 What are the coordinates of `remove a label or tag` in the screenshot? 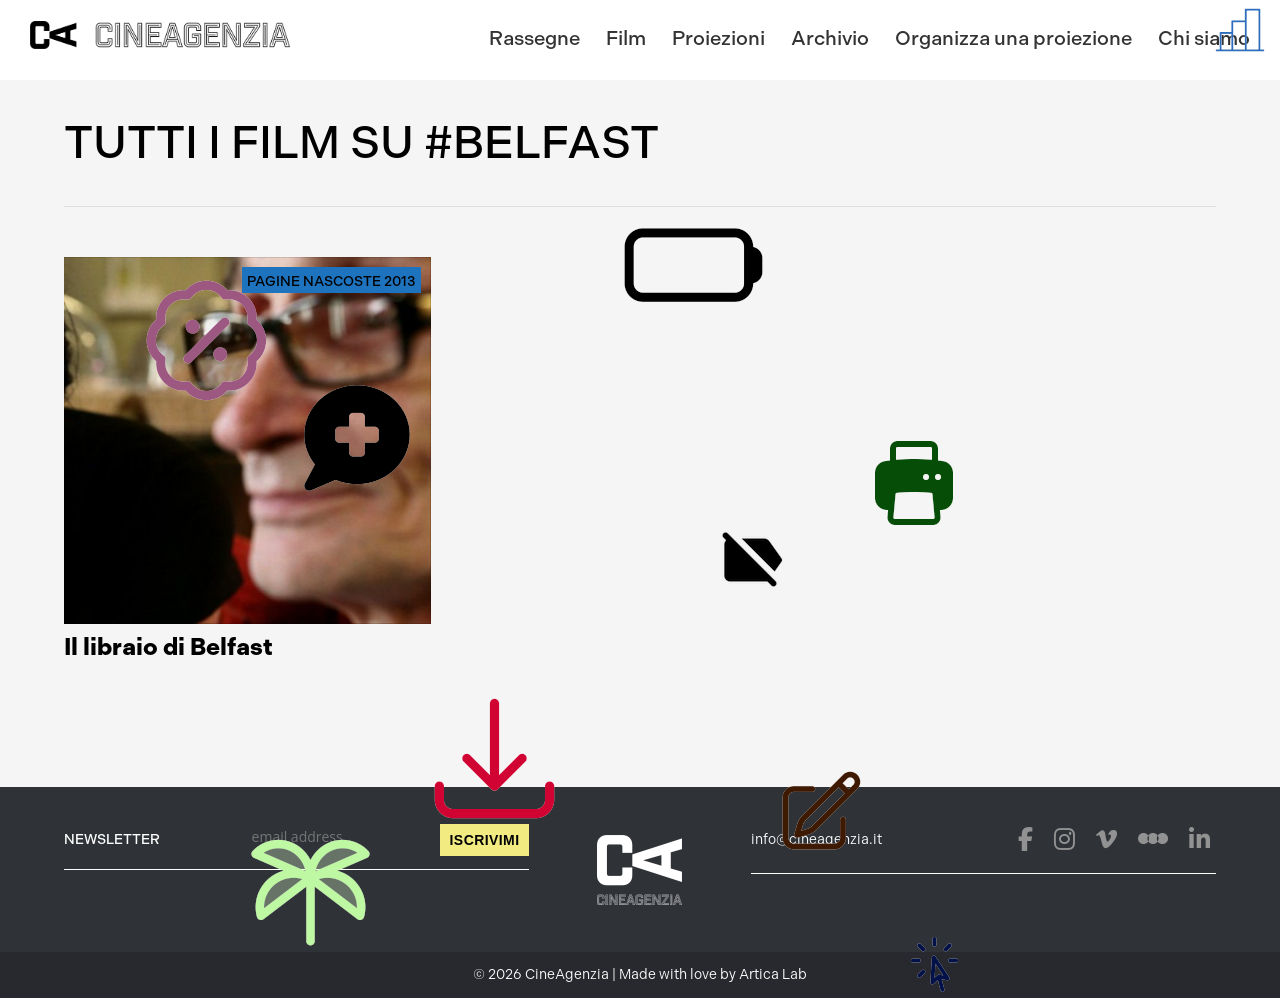 It's located at (752, 560).